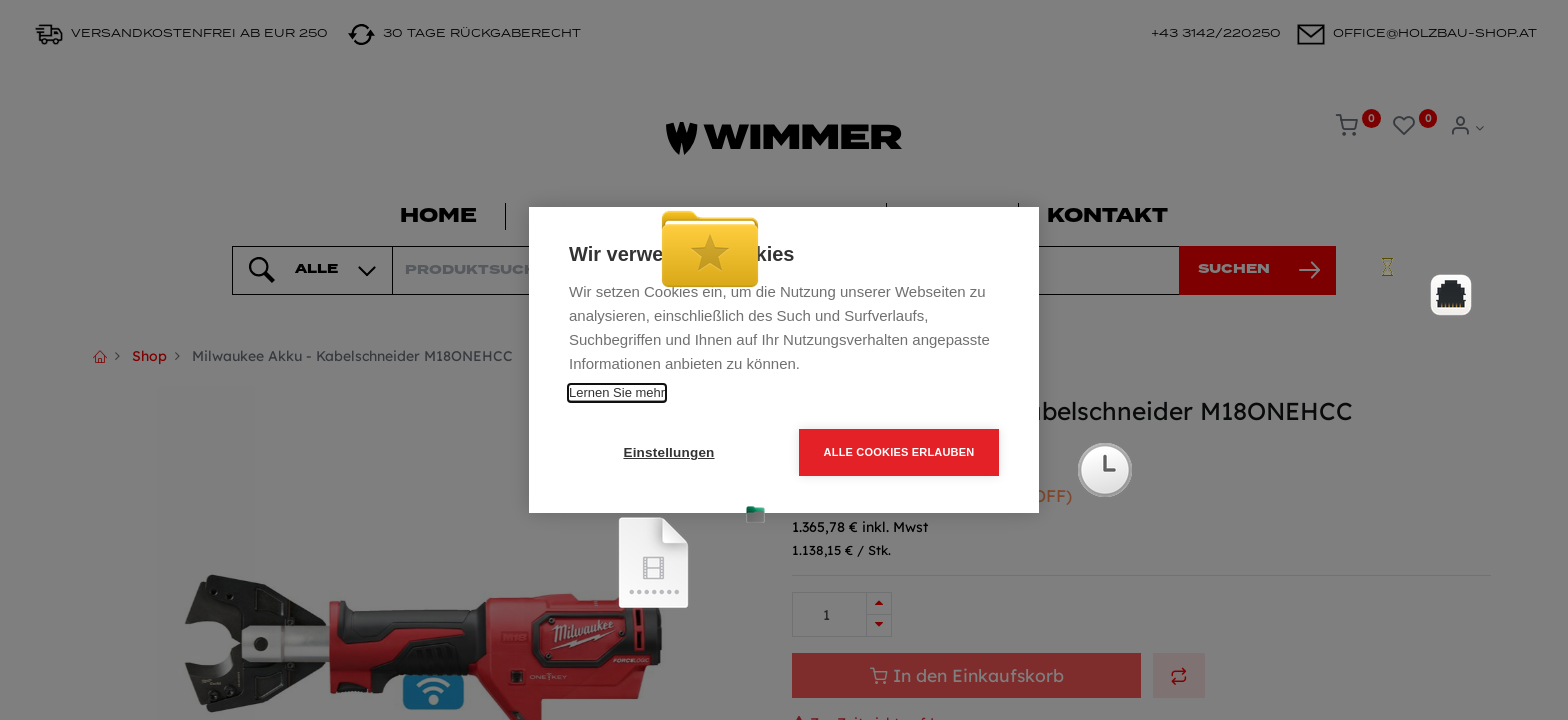  What do you see at coordinates (1105, 470) in the screenshot?
I see `indicates a time-sensitive or scheduled item` at bounding box center [1105, 470].